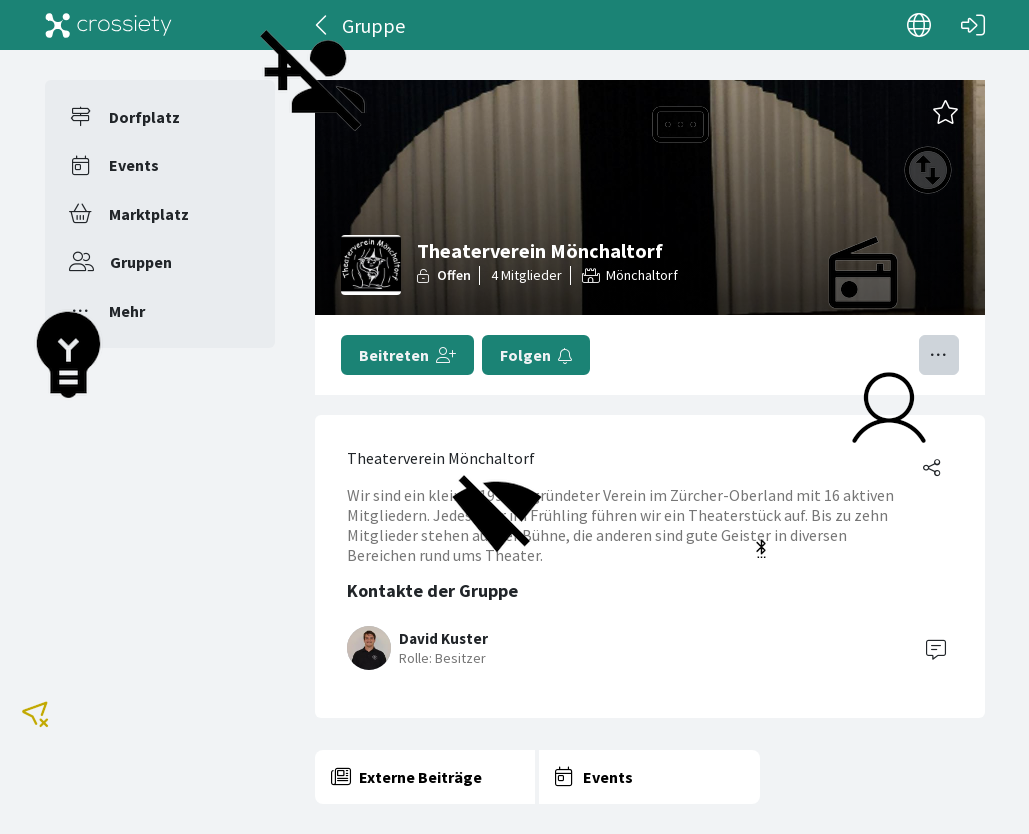 The width and height of the screenshot is (1029, 834). I want to click on swap or reorder items vertically, so click(928, 170).